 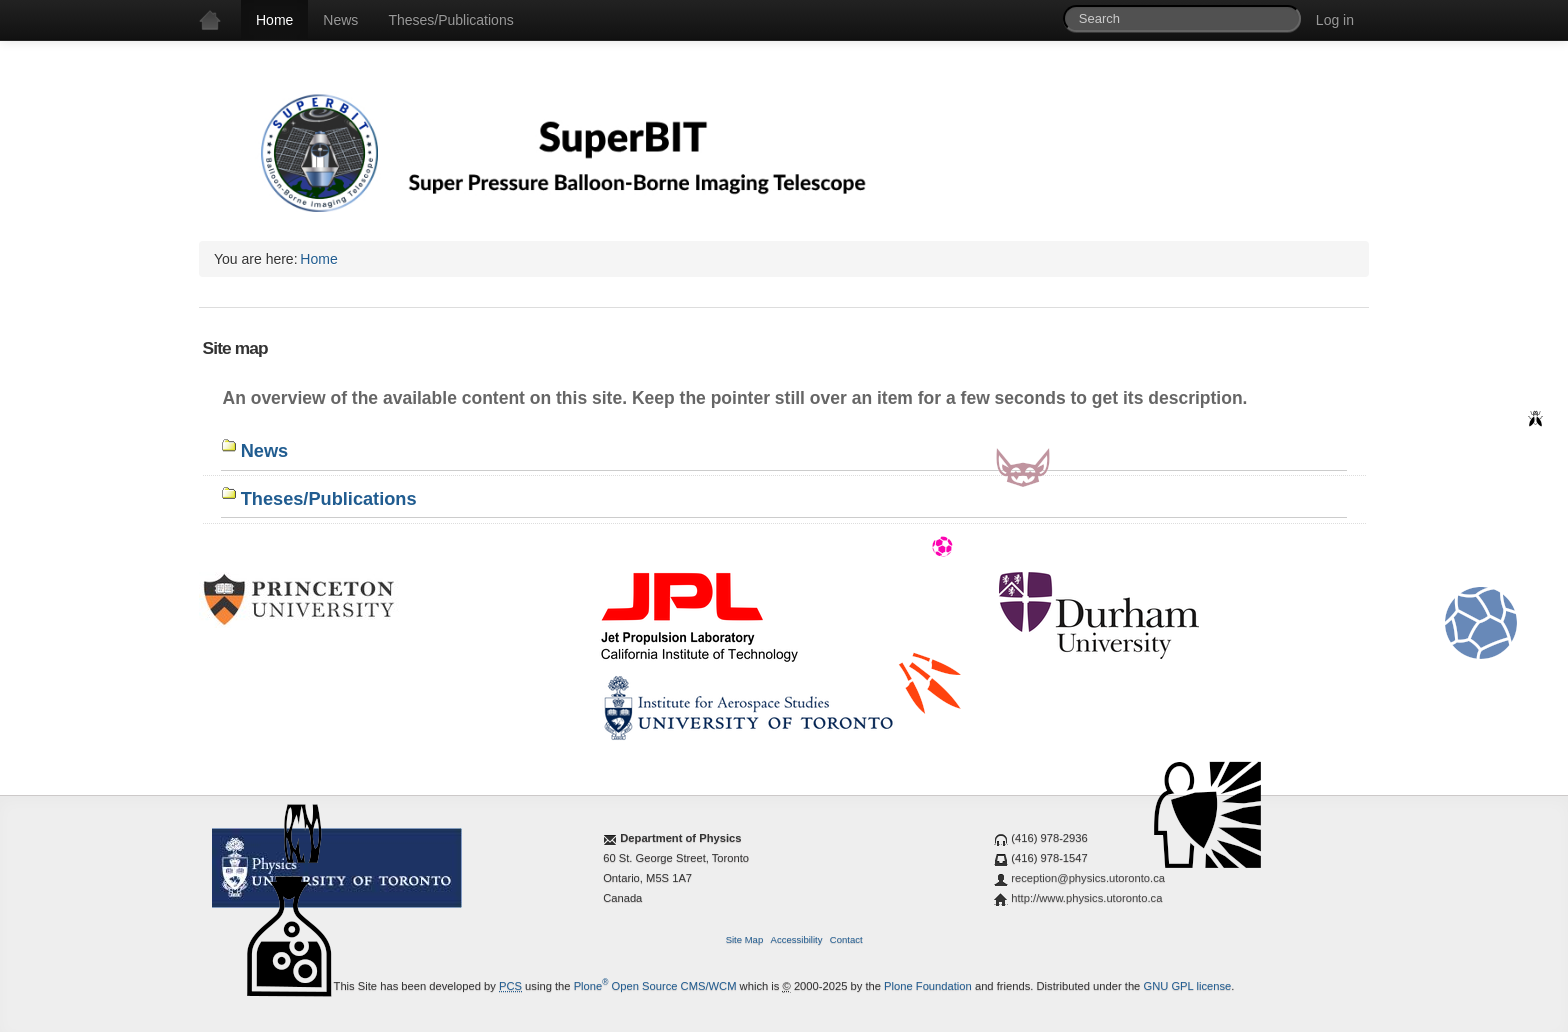 I want to click on access kitchen tools or cutlery options, so click(x=929, y=683).